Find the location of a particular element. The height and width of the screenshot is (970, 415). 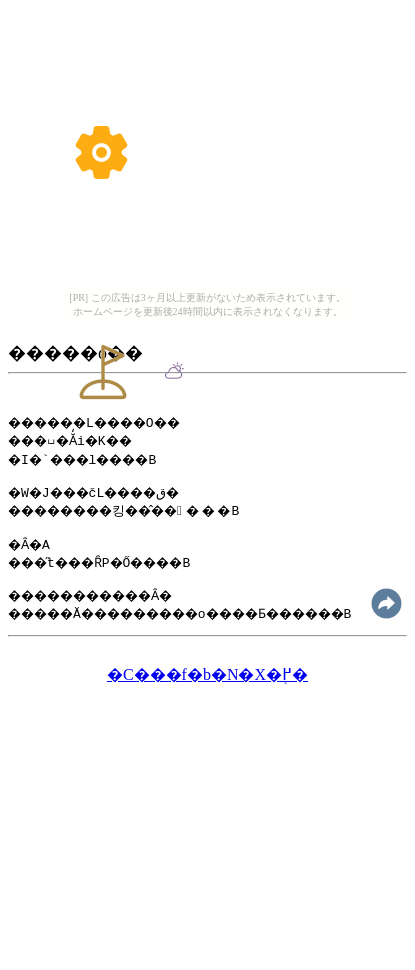

view golf course locations or tee times is located at coordinates (103, 372).